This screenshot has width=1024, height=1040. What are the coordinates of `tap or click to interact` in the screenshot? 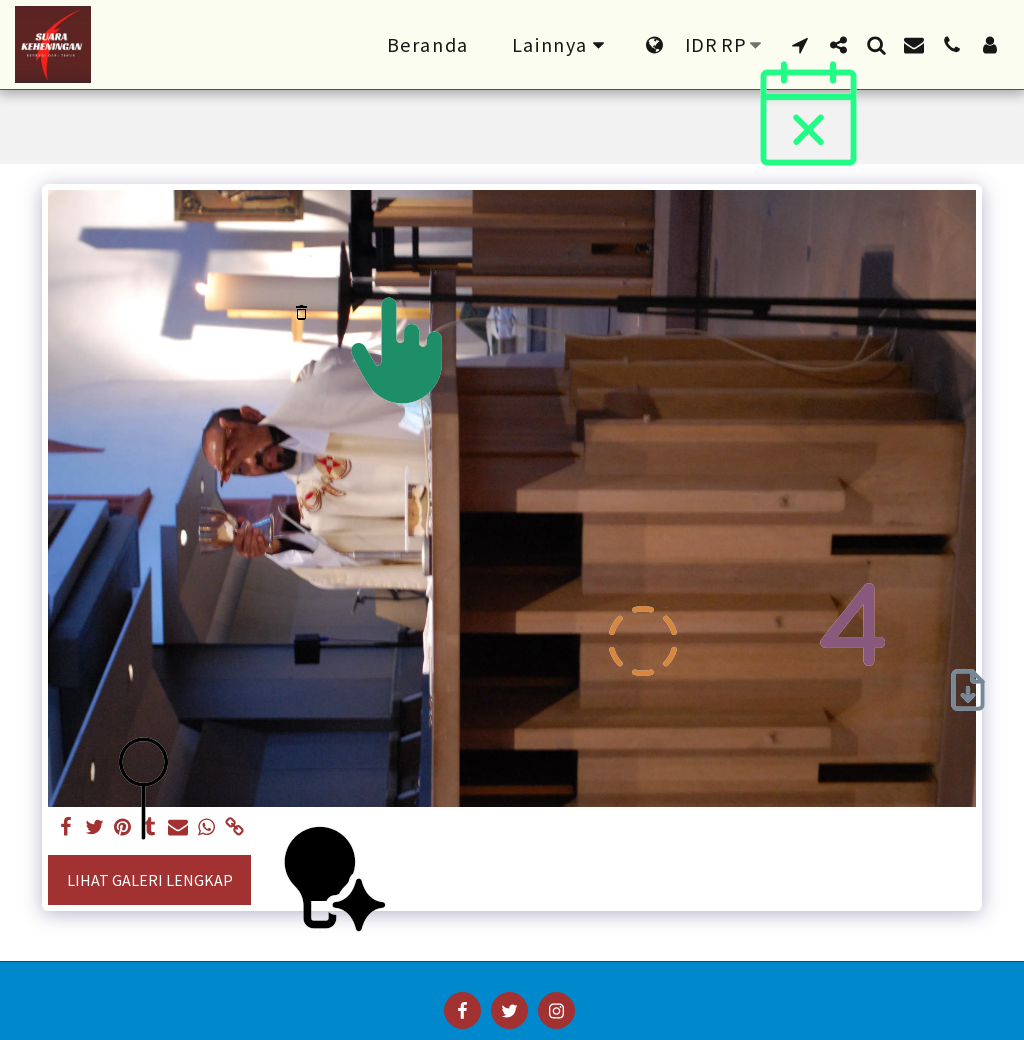 It's located at (396, 350).